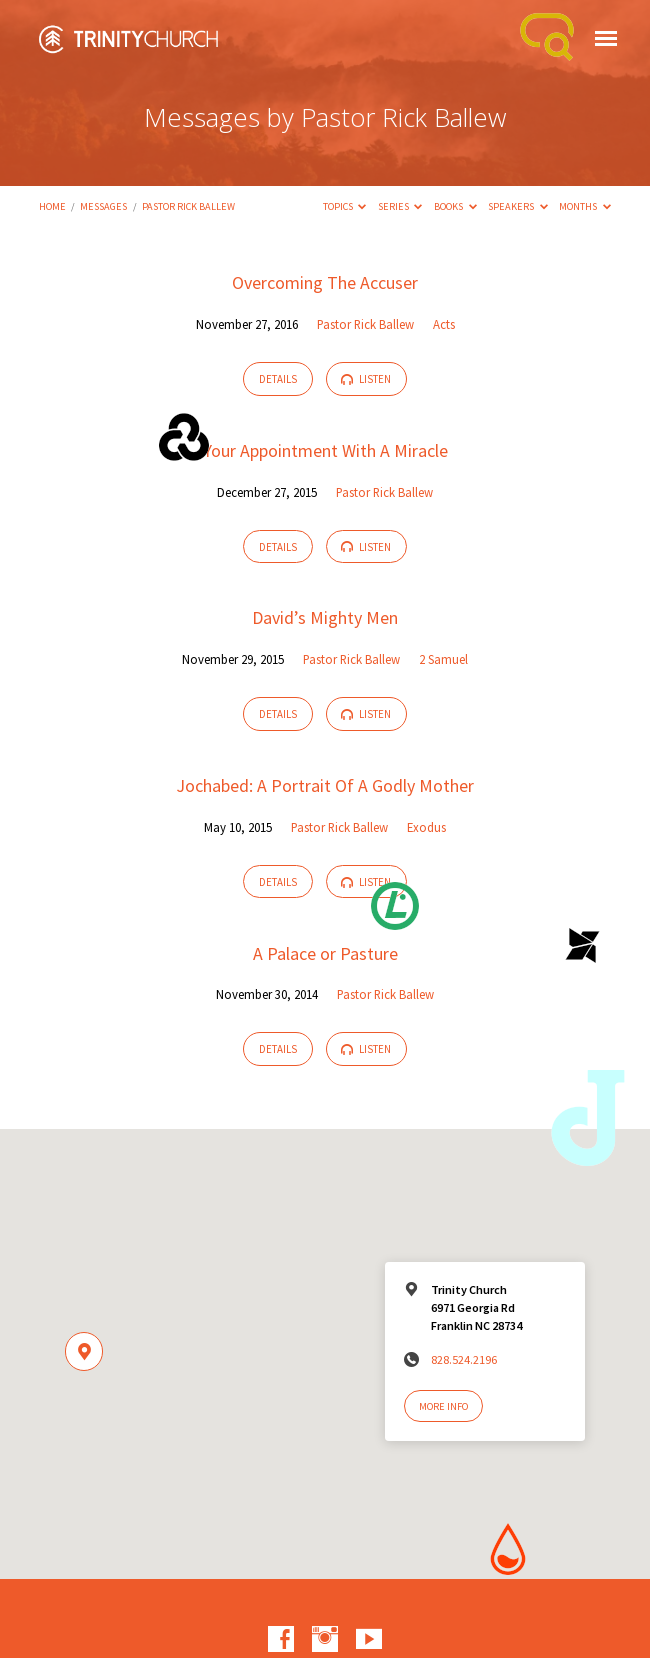 The width and height of the screenshot is (650, 1658). What do you see at coordinates (184, 437) in the screenshot?
I see `rclone cloud sync application` at bounding box center [184, 437].